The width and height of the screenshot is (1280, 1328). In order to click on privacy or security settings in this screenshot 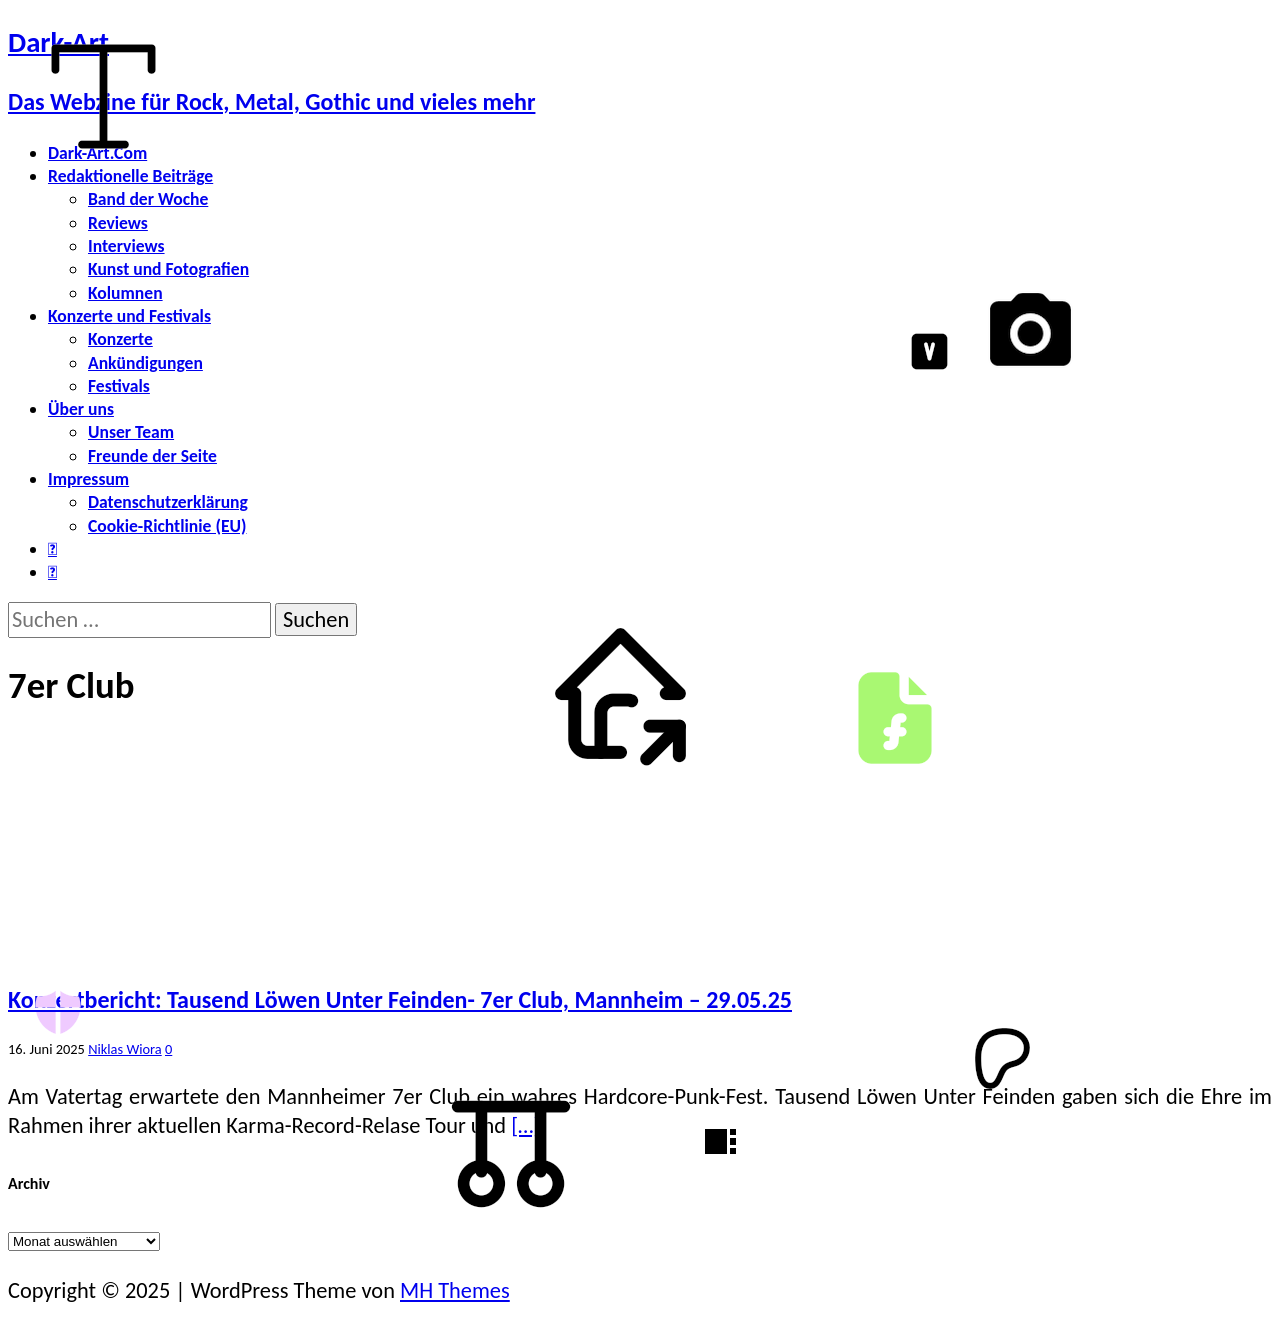, I will do `click(58, 1012)`.